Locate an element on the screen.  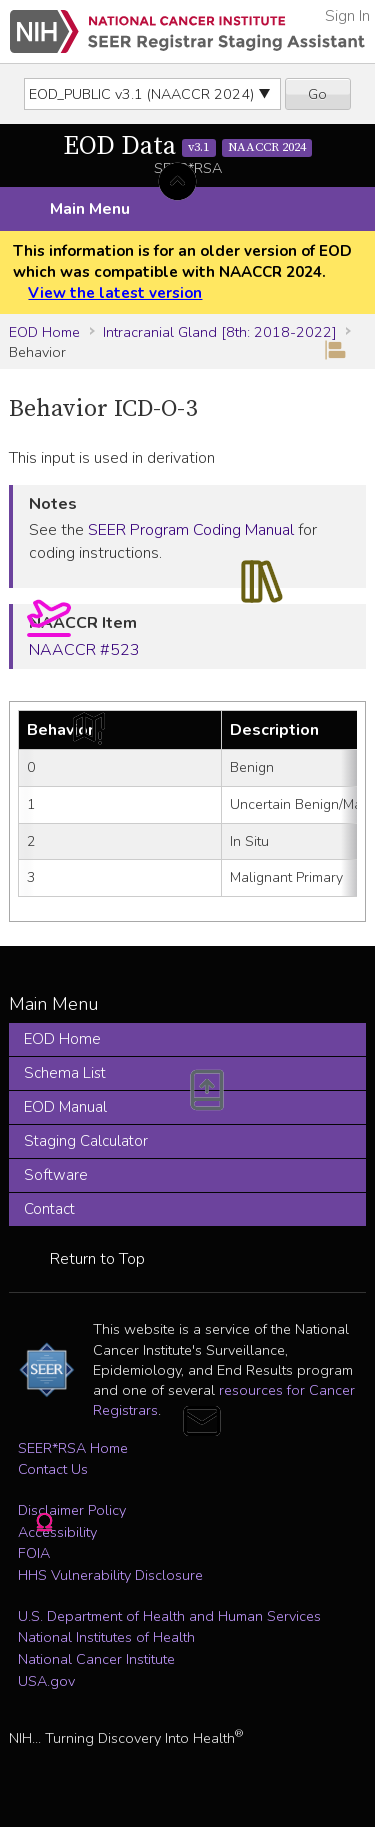
upload a book or document is located at coordinates (207, 1090).